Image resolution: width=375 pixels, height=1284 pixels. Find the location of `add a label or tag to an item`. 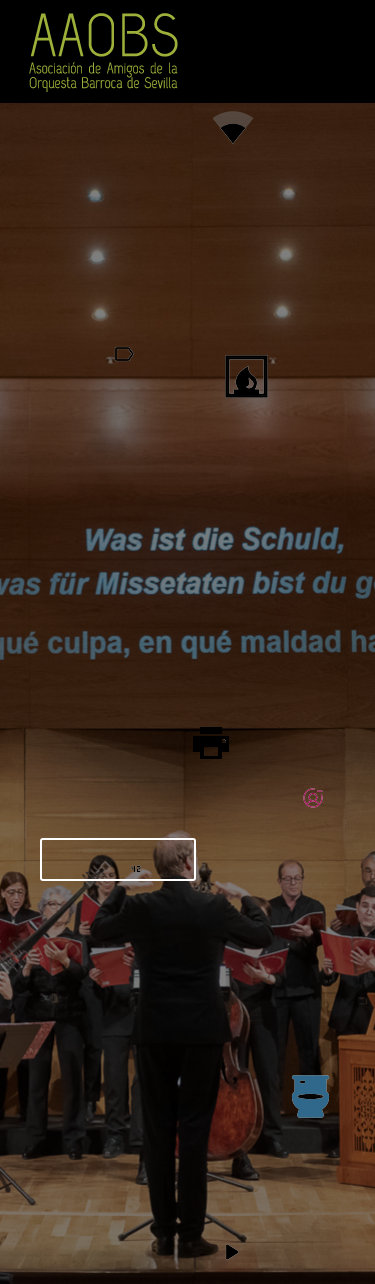

add a label or tag to an item is located at coordinates (124, 354).